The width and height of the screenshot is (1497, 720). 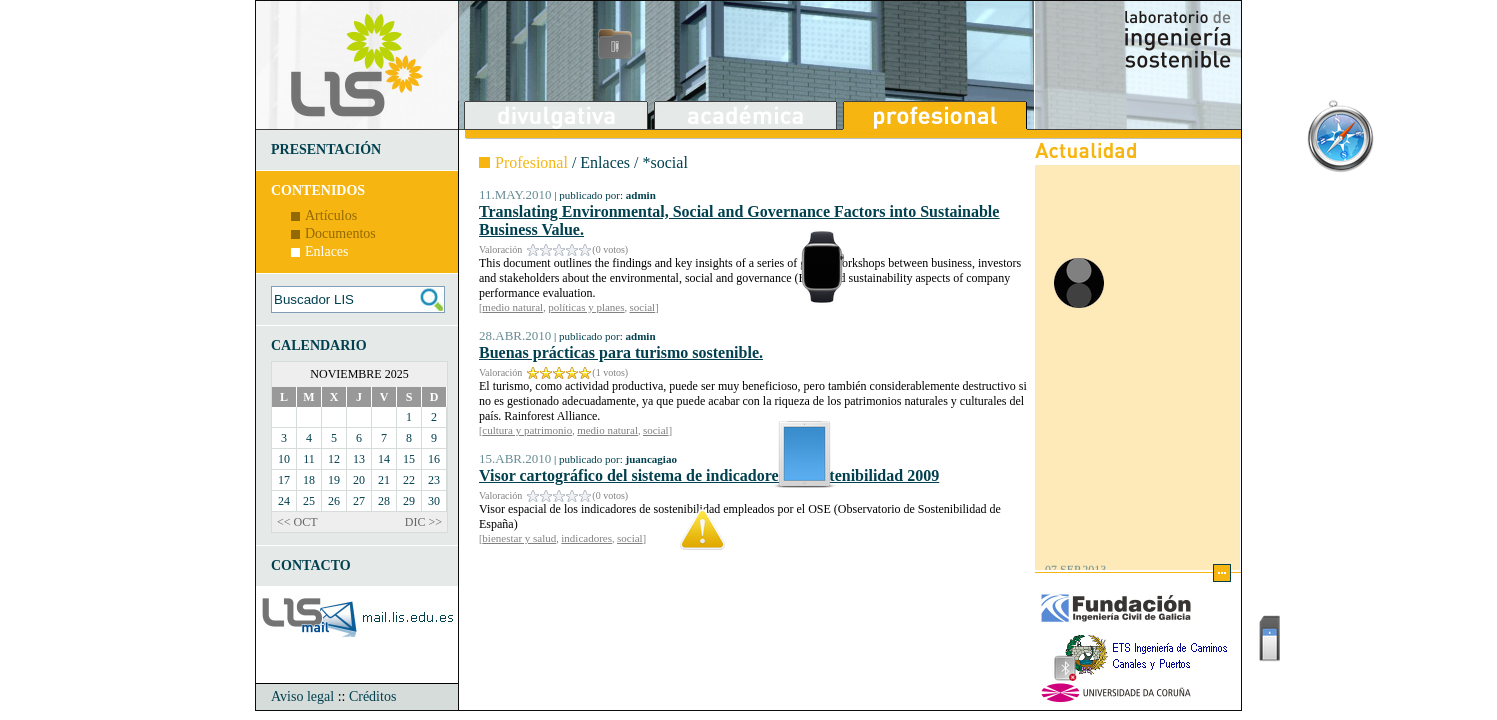 I want to click on open safari browser settings, so click(x=1340, y=136).